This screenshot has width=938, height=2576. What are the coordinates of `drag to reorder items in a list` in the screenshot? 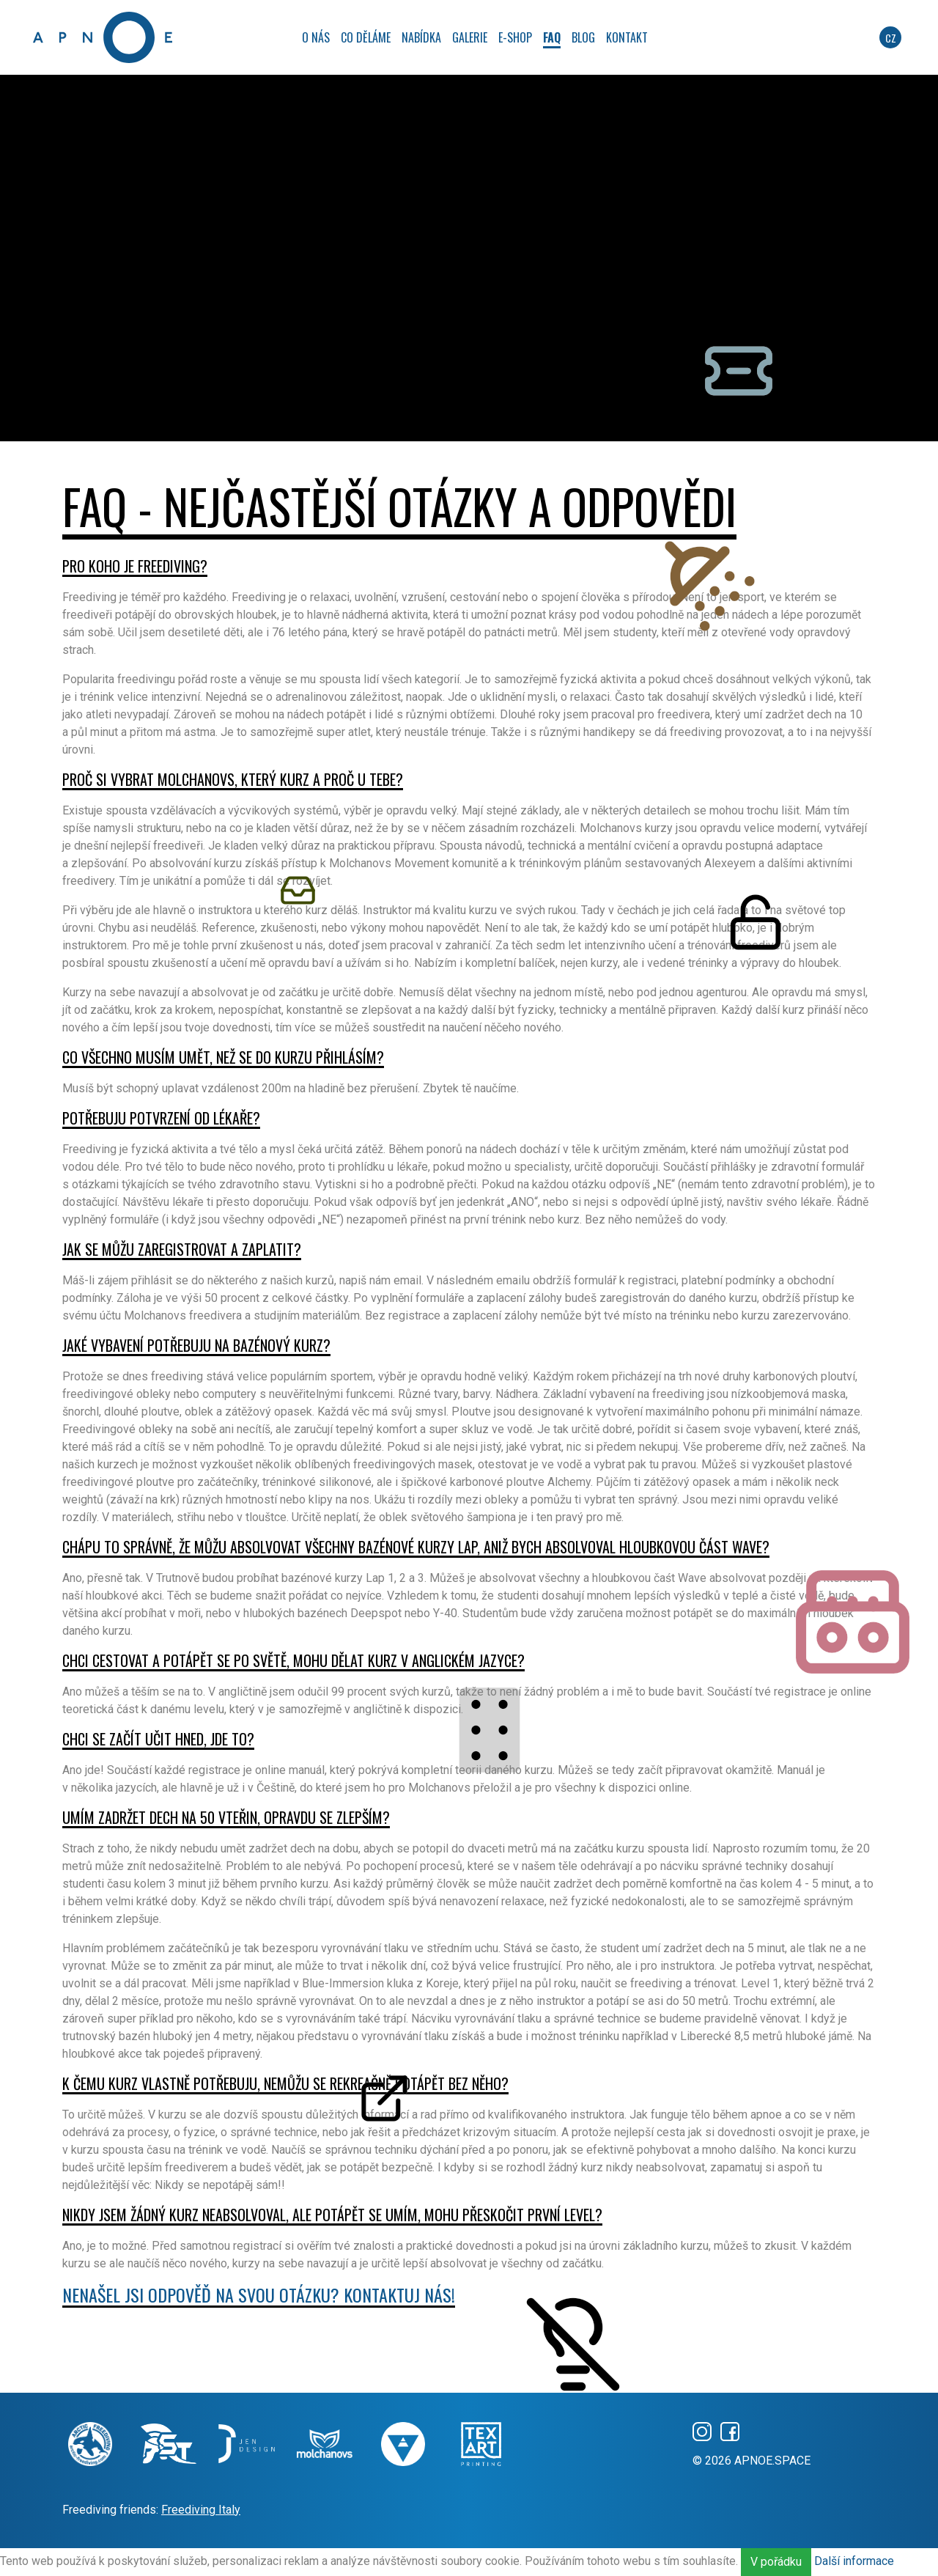 It's located at (490, 1730).